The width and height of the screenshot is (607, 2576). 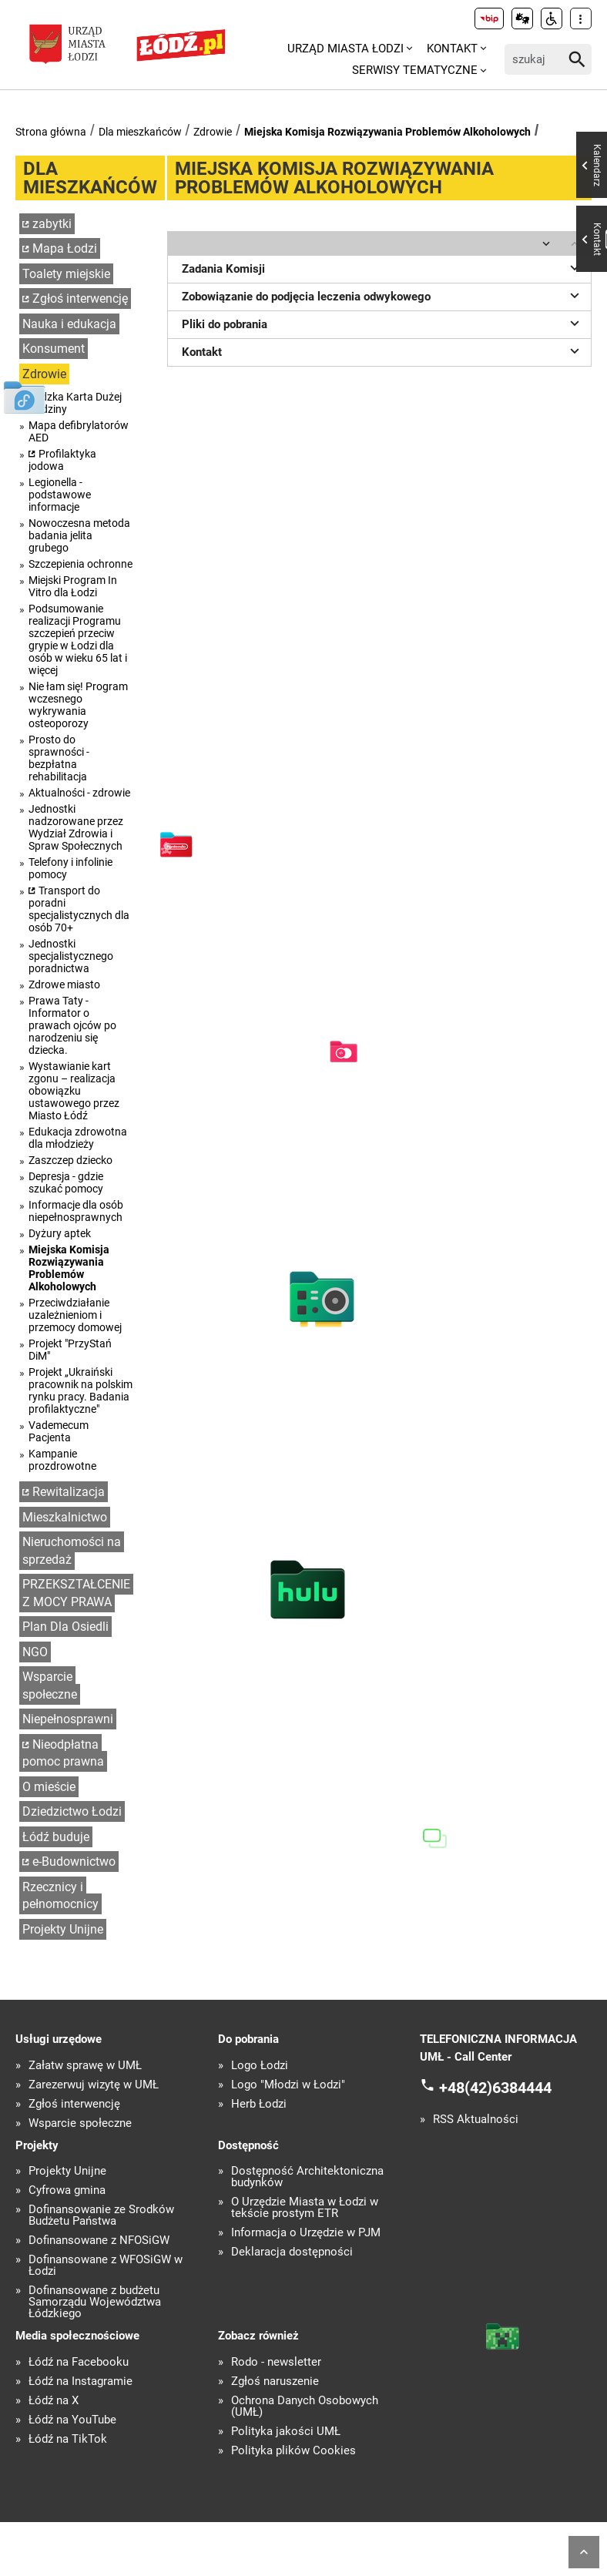 I want to click on folder containing Hulu app data or downloads, so click(x=307, y=1592).